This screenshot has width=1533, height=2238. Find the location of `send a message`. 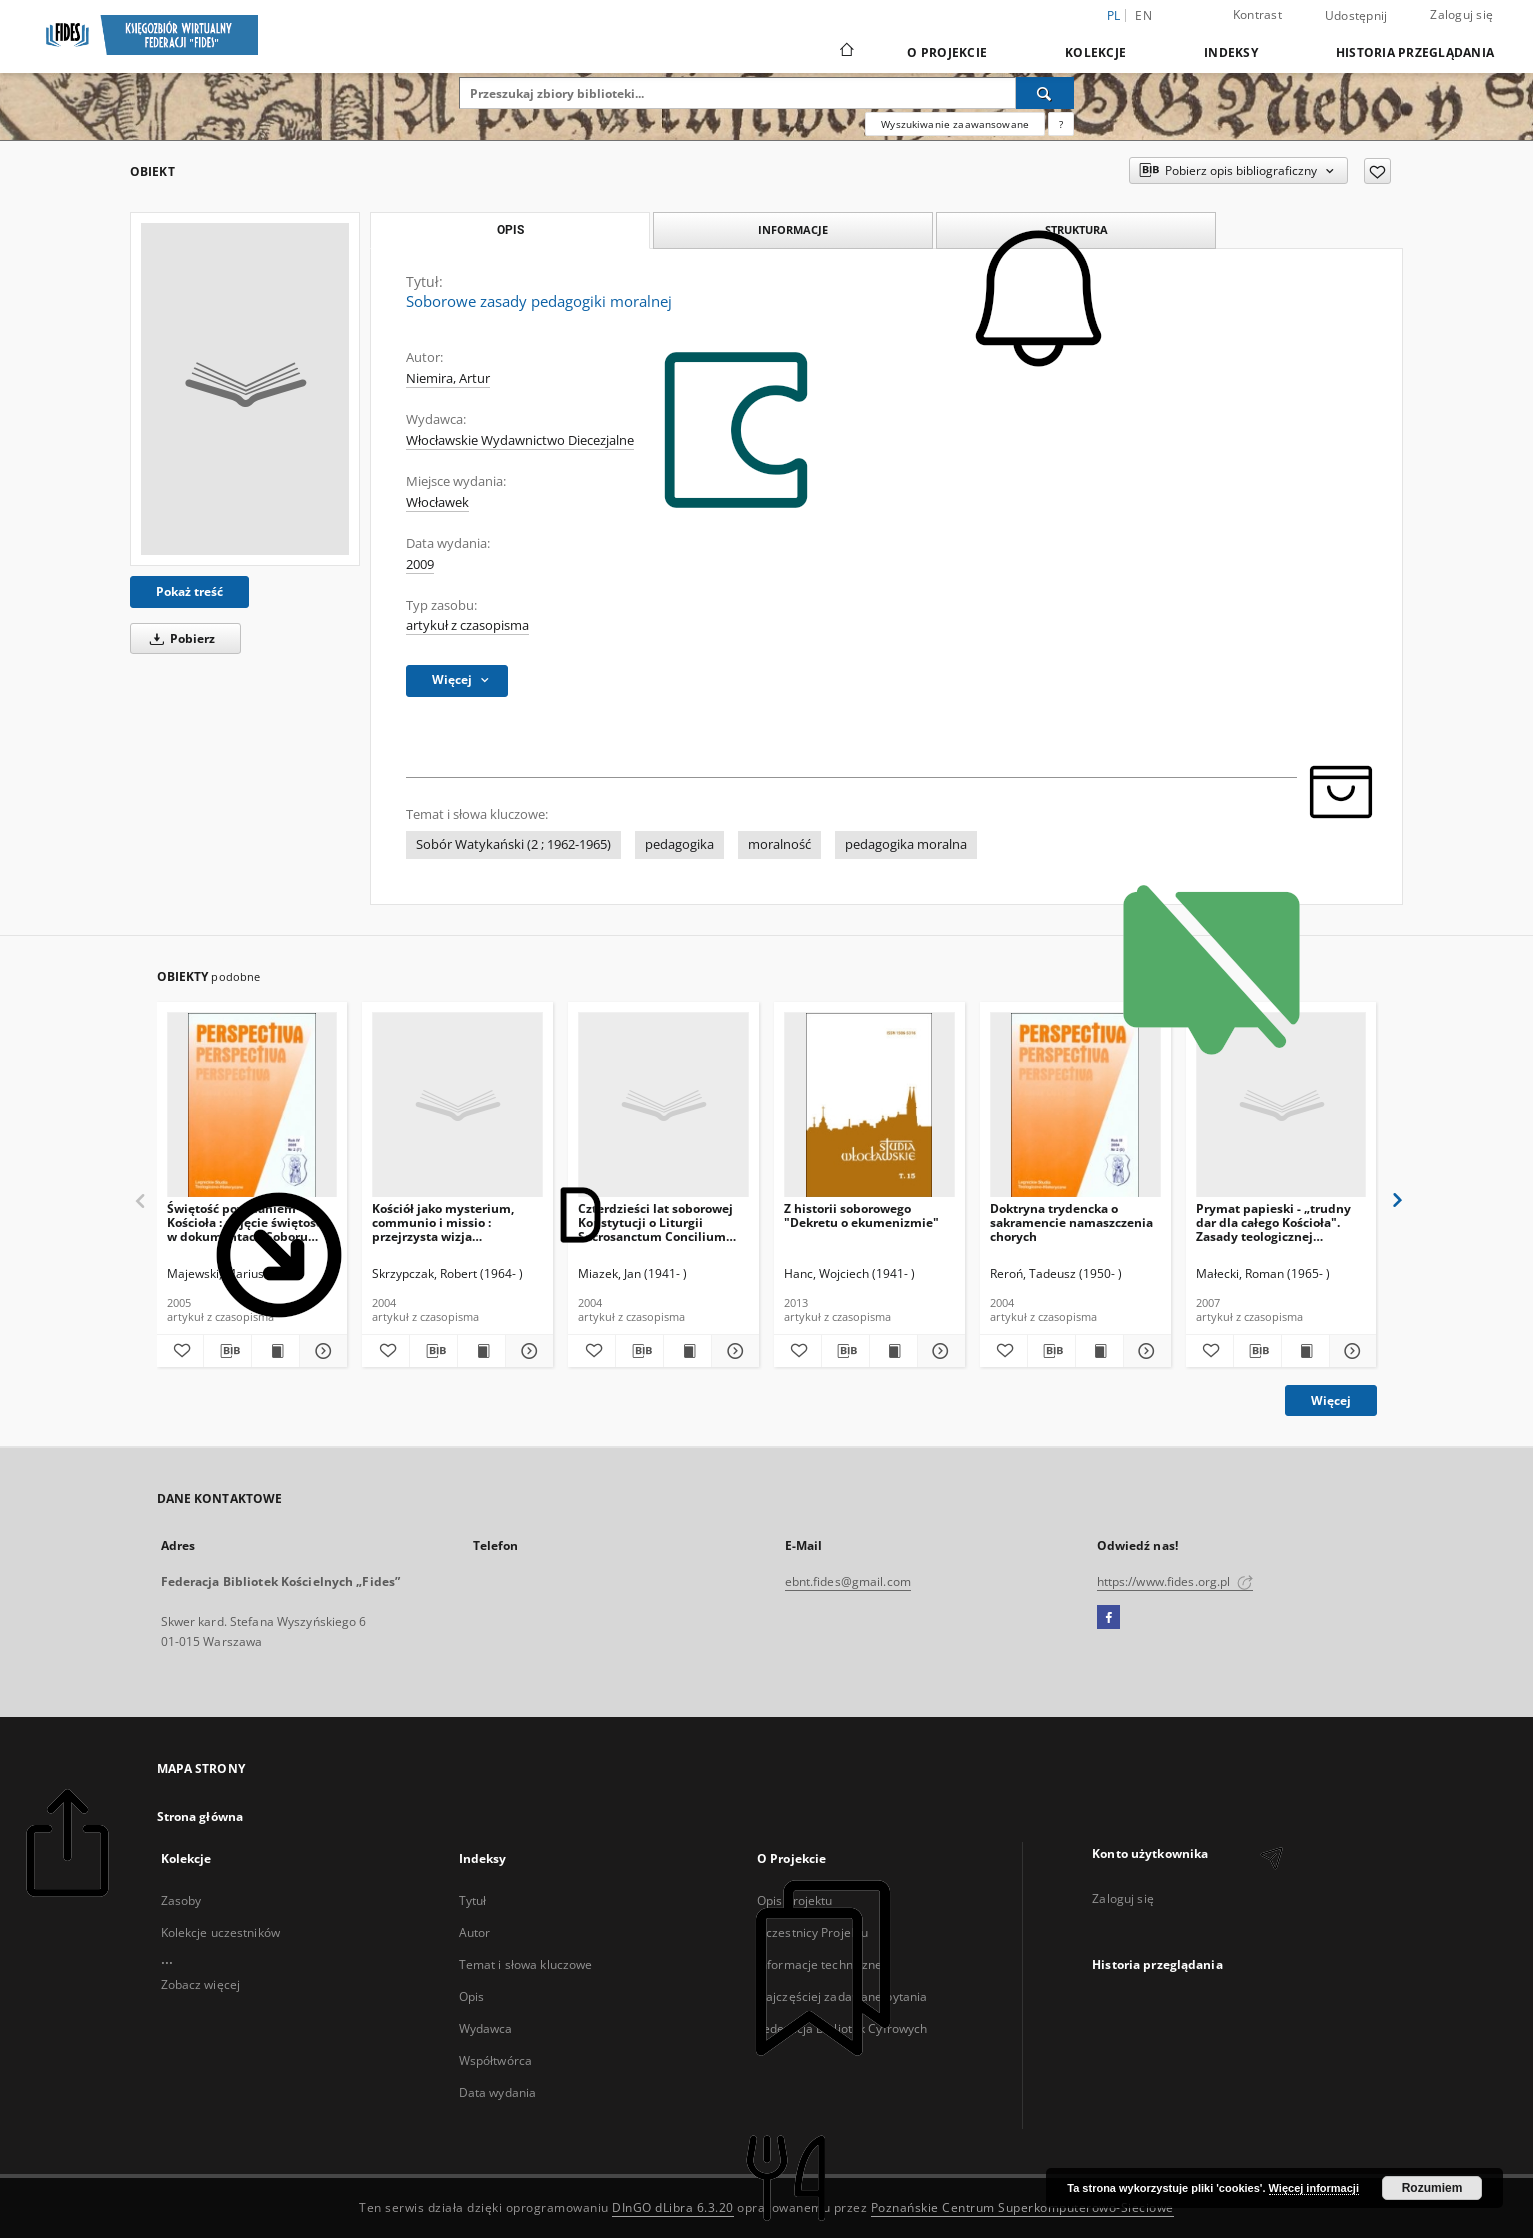

send a message is located at coordinates (1272, 1857).